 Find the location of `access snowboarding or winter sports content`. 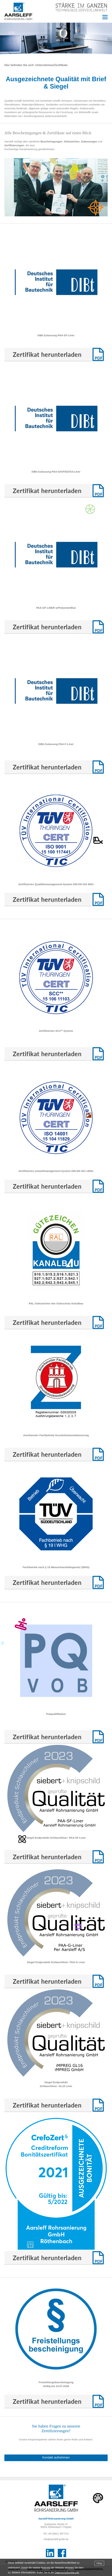

access snowboarding or winter sports content is located at coordinates (22, 1624).